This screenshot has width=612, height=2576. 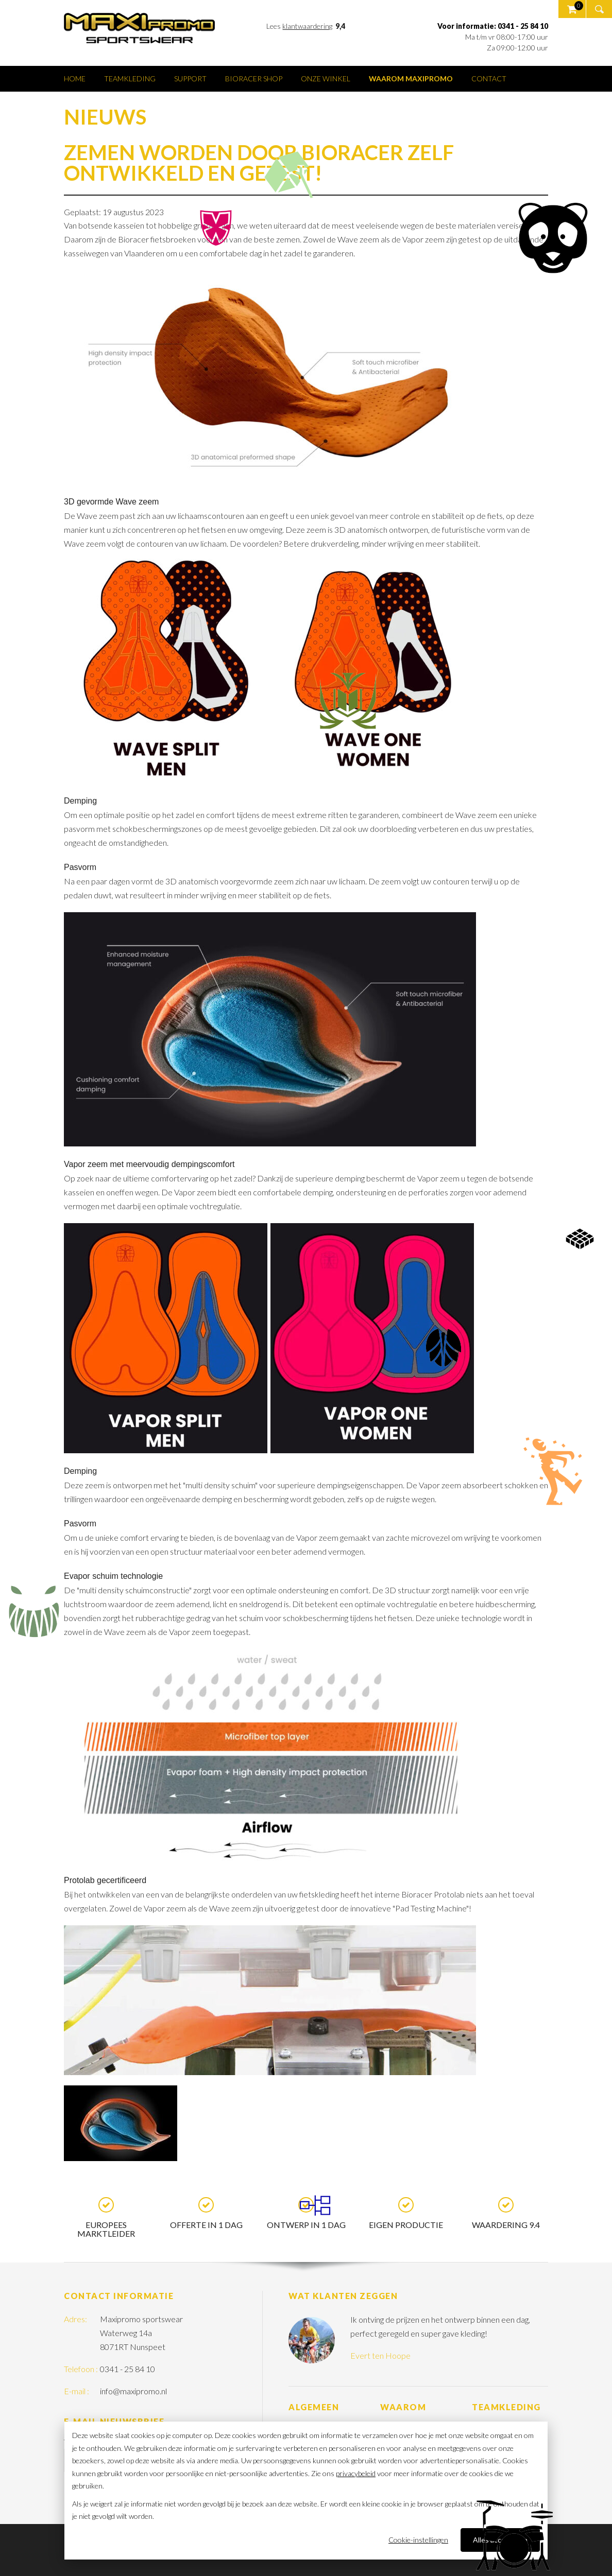 What do you see at coordinates (556, 1471) in the screenshot?
I see `zombie enemy or character type in a game` at bounding box center [556, 1471].